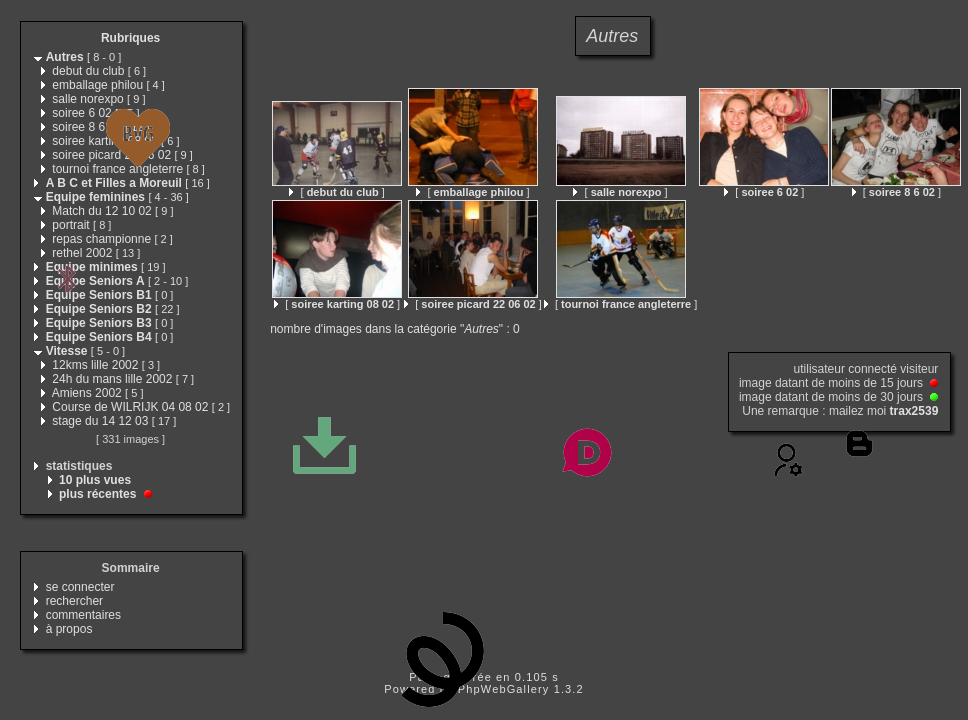 The image size is (968, 720). What do you see at coordinates (67, 279) in the screenshot?
I see `toggle bluetooth connectivity on or off` at bounding box center [67, 279].